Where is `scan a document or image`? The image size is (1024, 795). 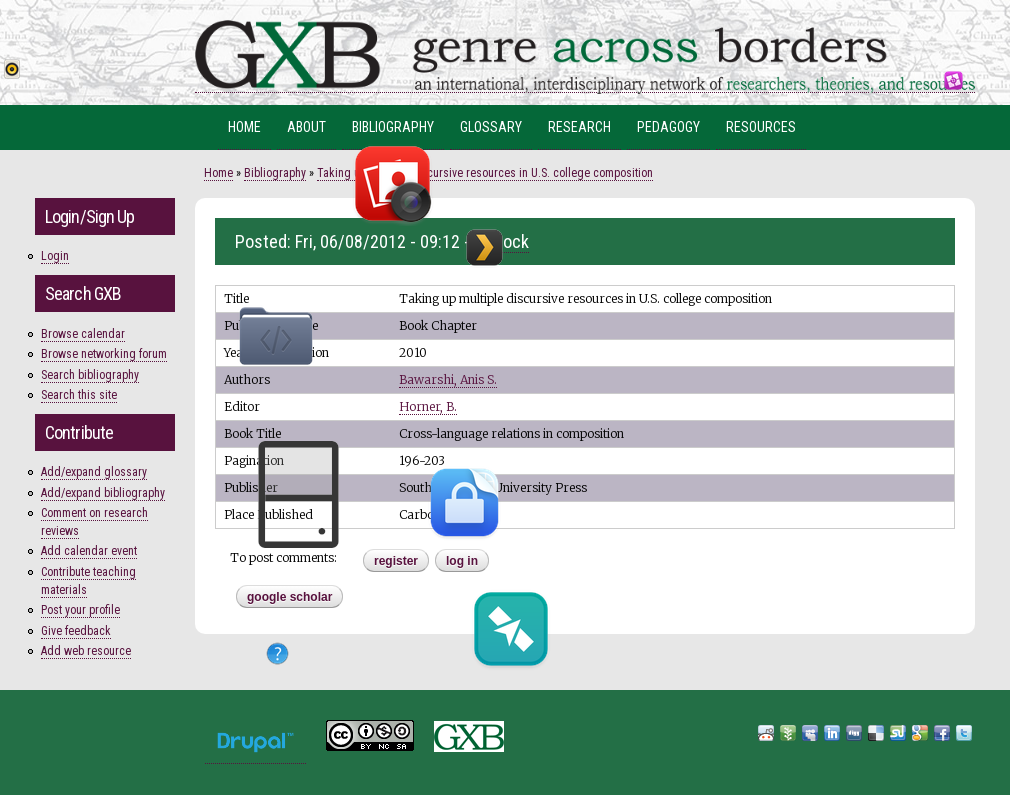
scan a document or image is located at coordinates (298, 494).